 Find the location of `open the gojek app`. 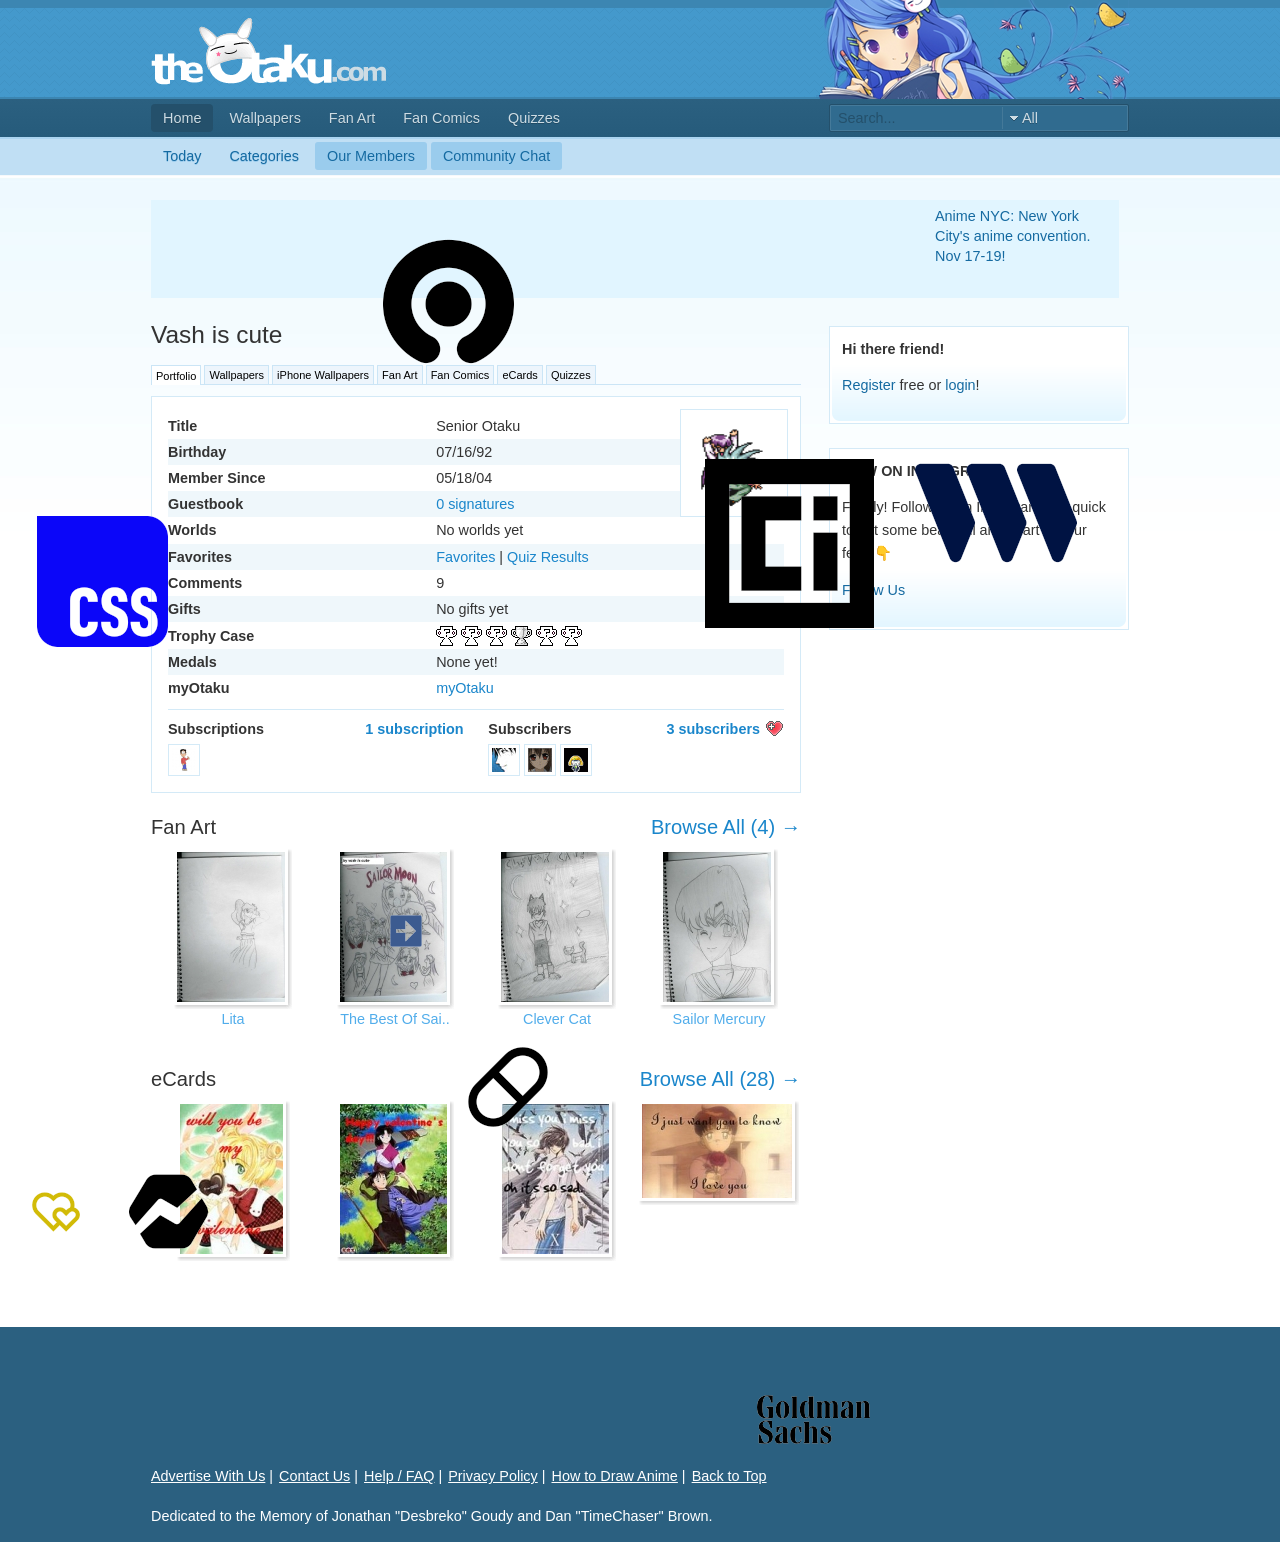

open the gojek app is located at coordinates (448, 301).